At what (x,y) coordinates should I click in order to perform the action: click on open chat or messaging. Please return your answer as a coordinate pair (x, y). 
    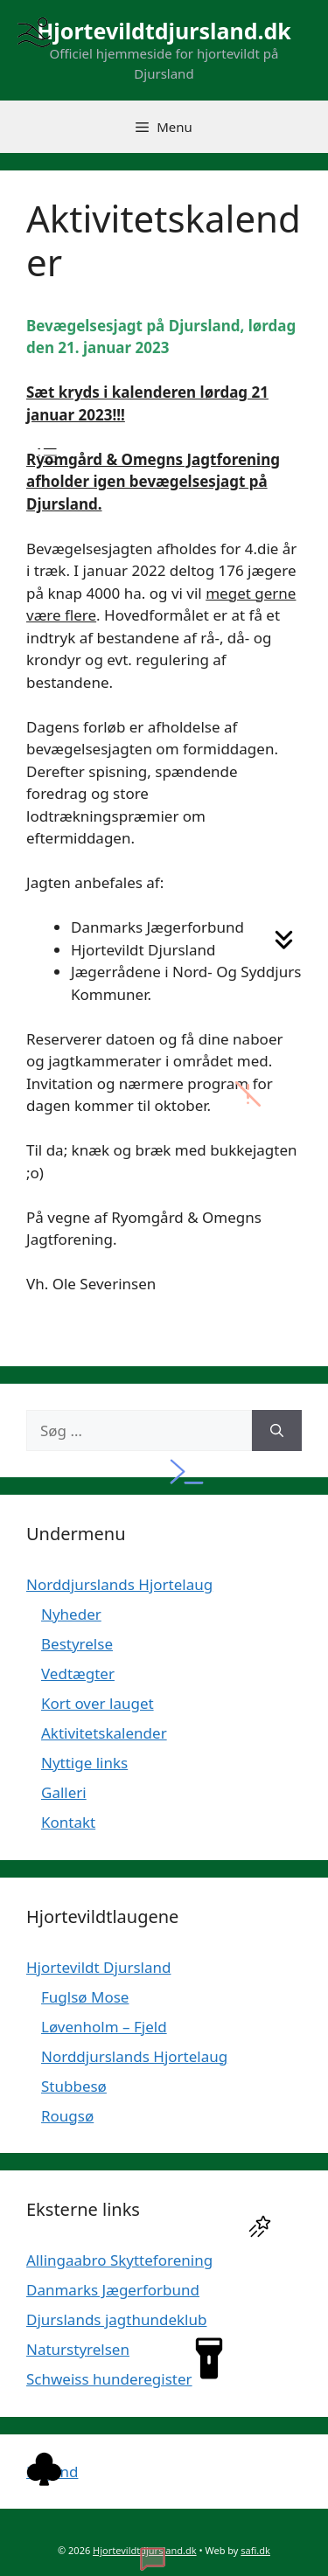
    Looking at the image, I should click on (152, 2557).